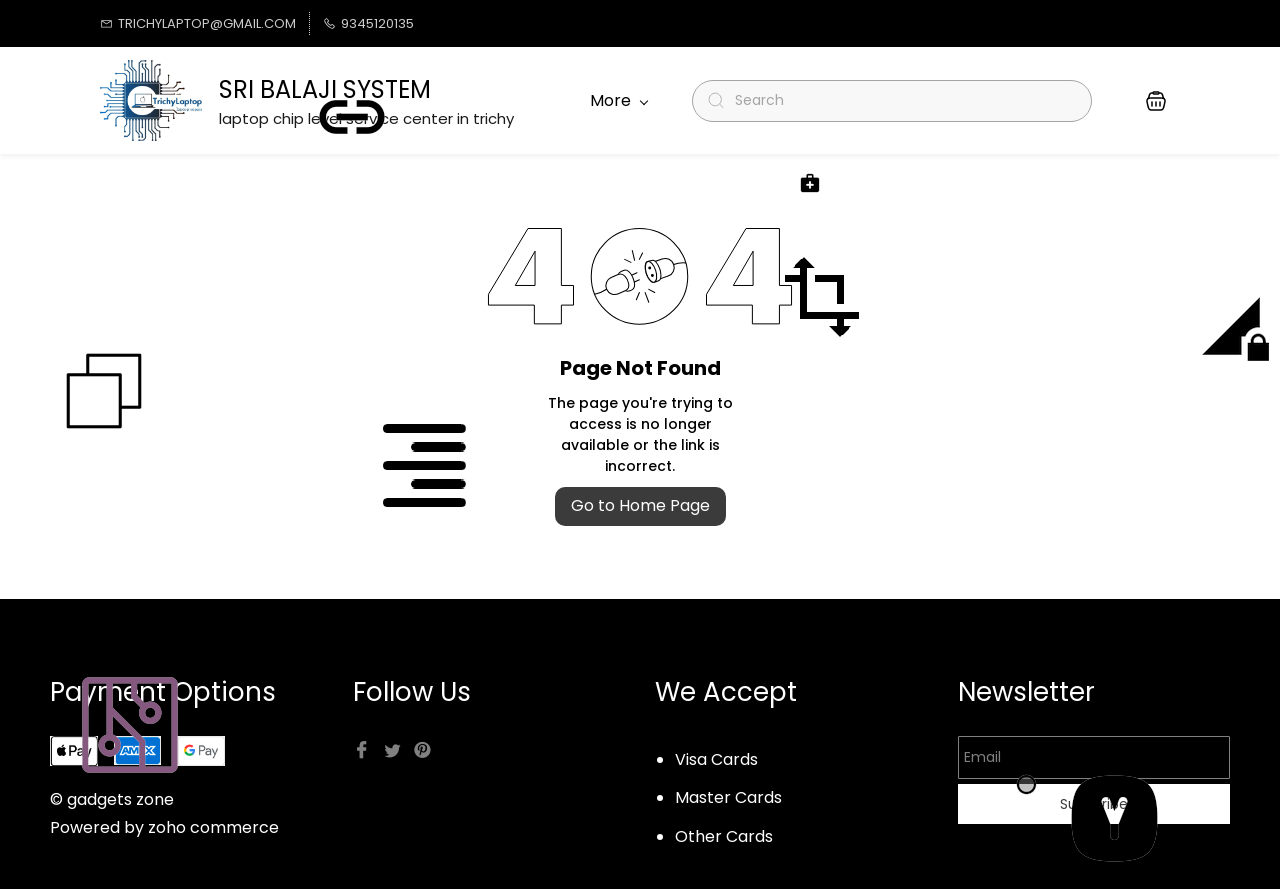  Describe the element at coordinates (822, 297) in the screenshot. I see `transform or resize an image` at that location.